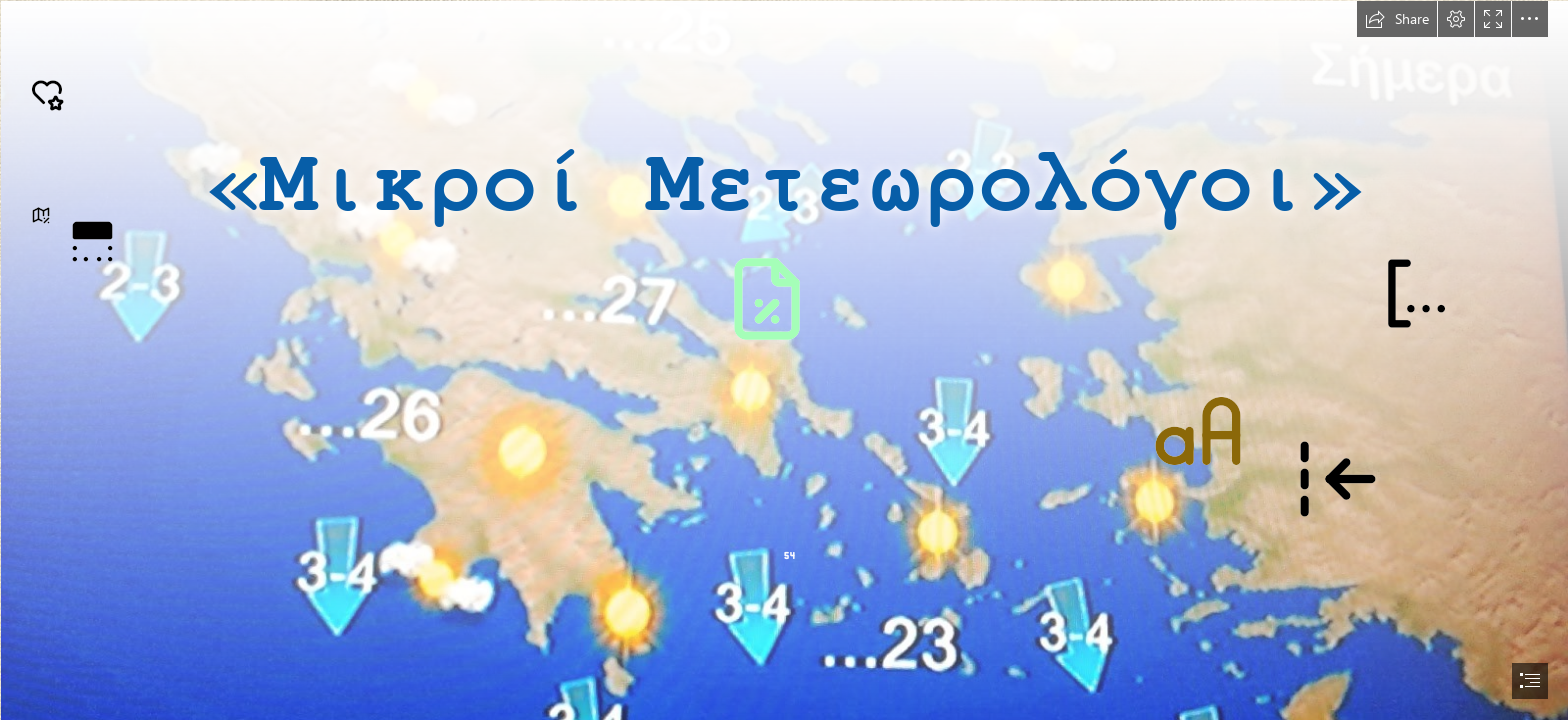 This screenshot has width=1568, height=720. What do you see at coordinates (1198, 431) in the screenshot?
I see `toggle between uppercase and lowercase text` at bounding box center [1198, 431].